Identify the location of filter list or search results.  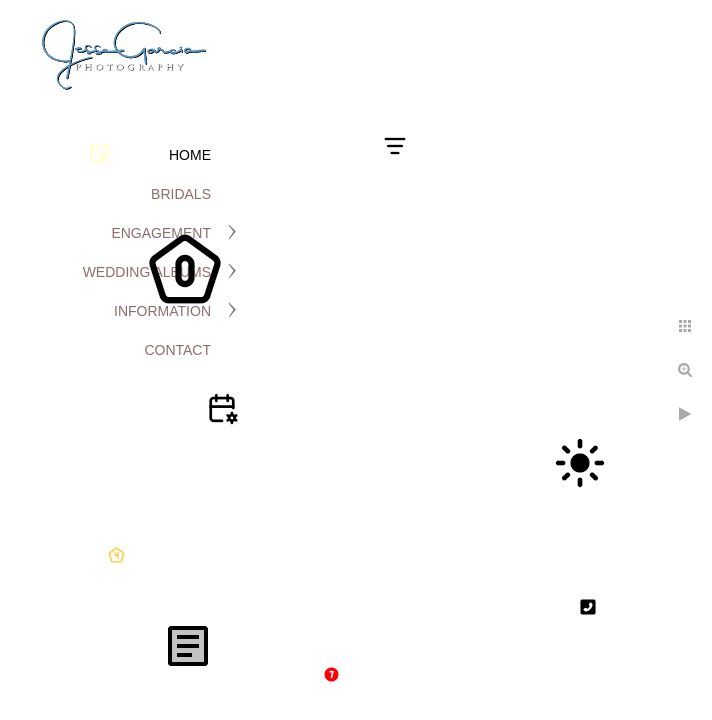
(395, 146).